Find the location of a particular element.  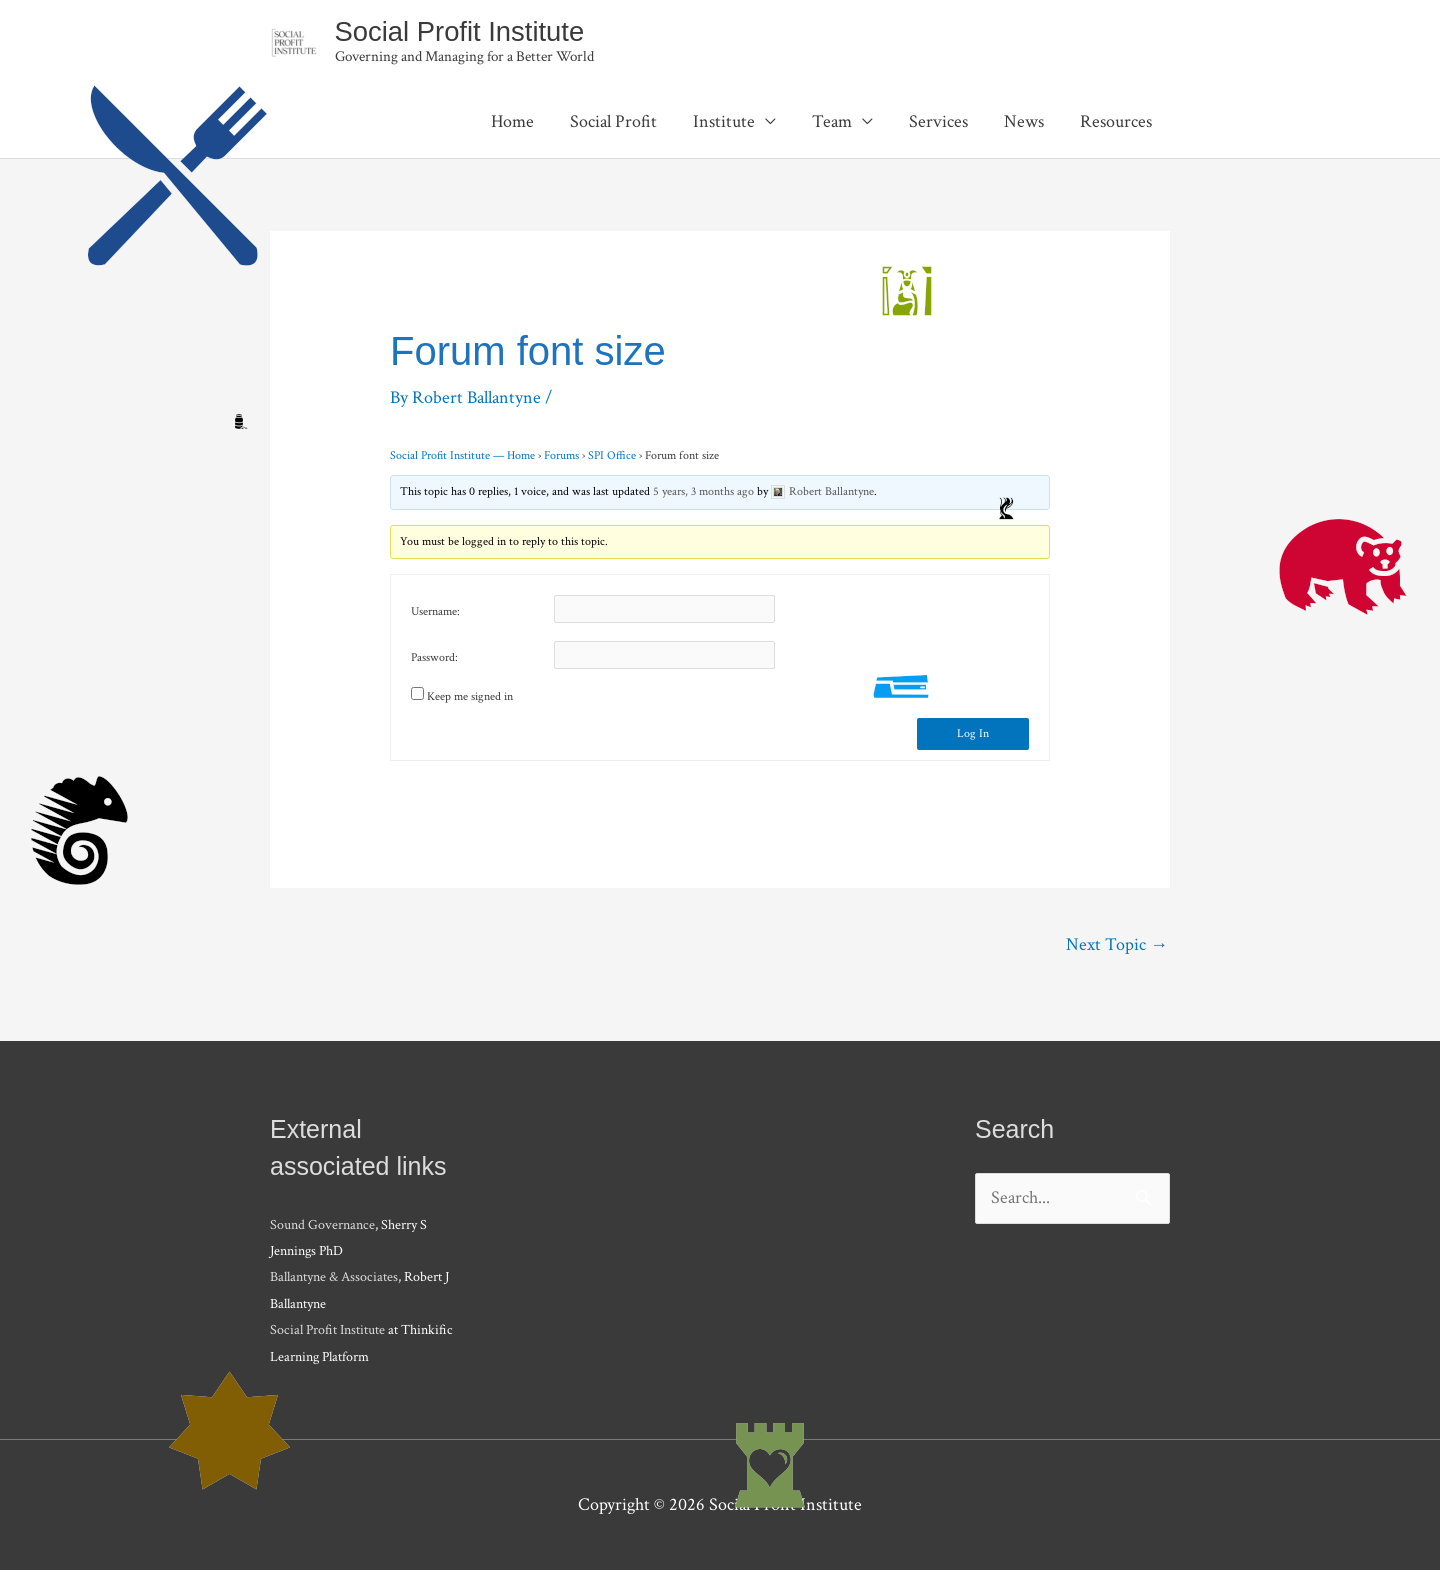

view medication or prescription details is located at coordinates (240, 421).